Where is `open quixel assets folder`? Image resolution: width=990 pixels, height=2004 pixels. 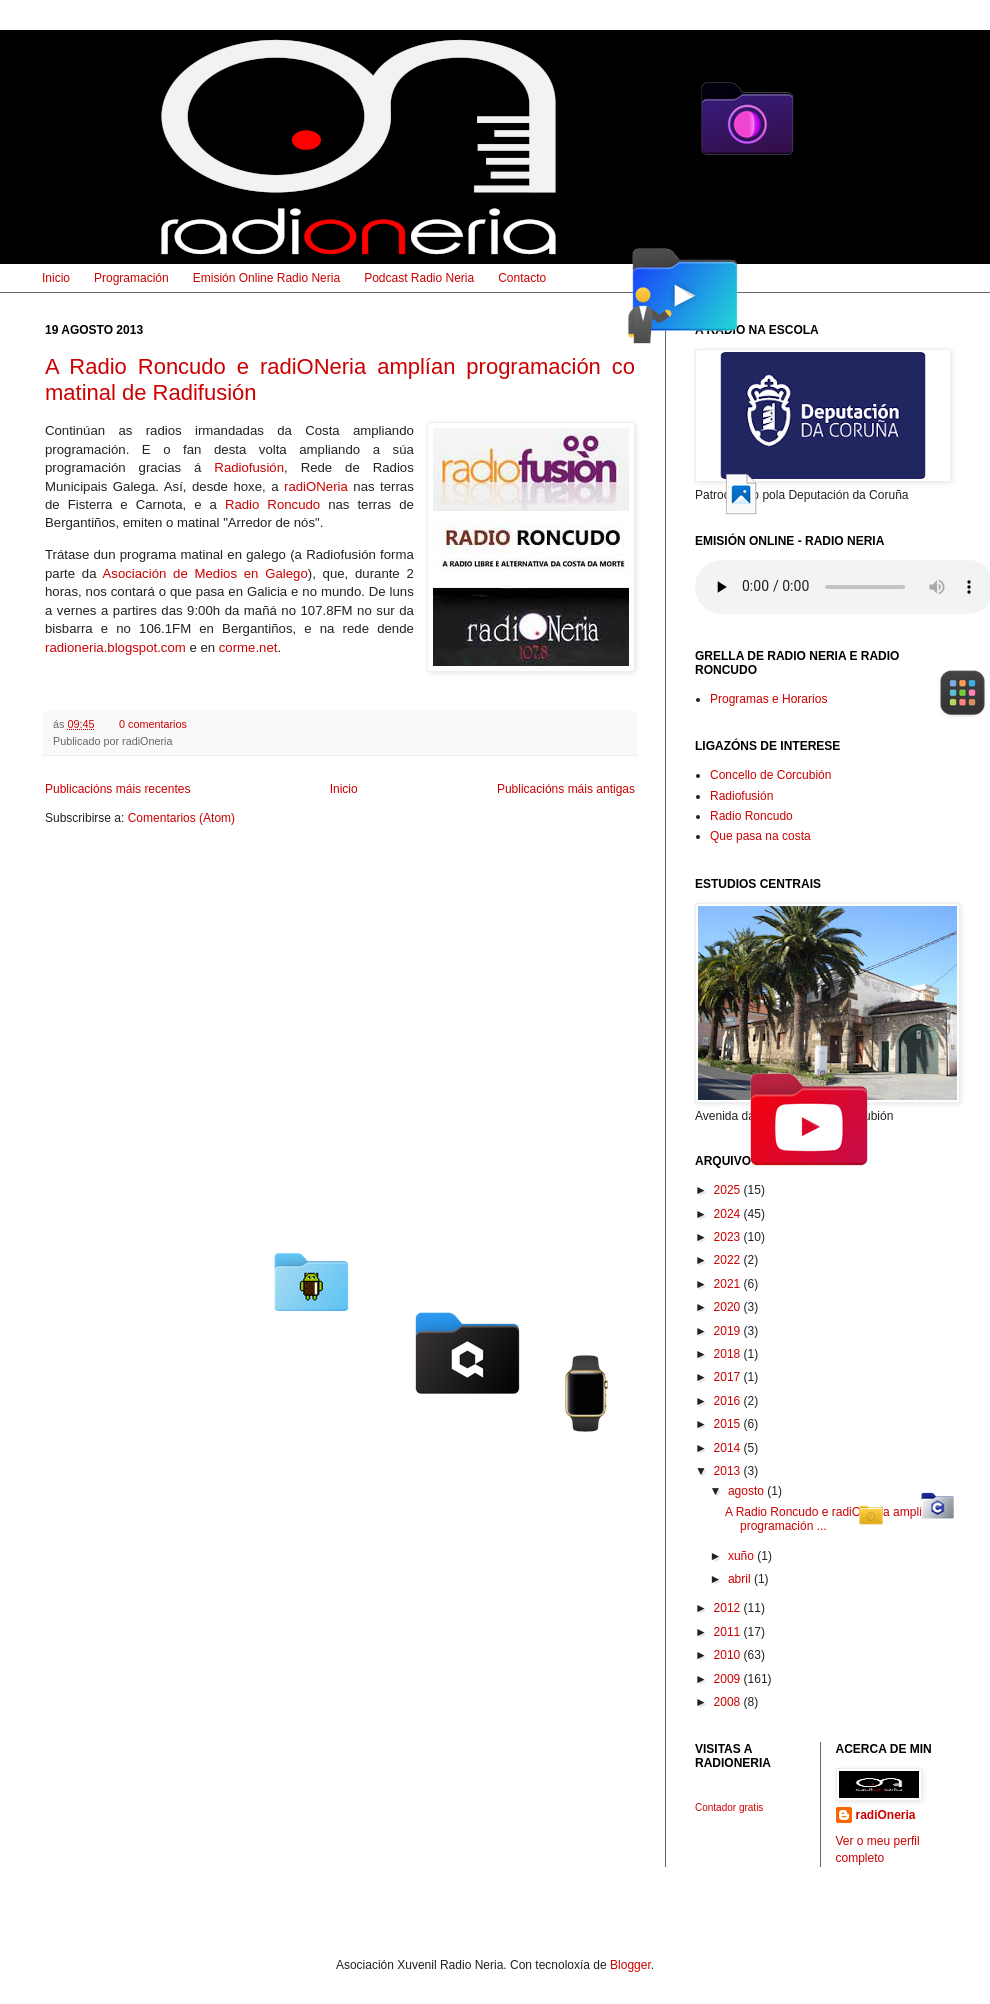
open quixel assets folder is located at coordinates (467, 1356).